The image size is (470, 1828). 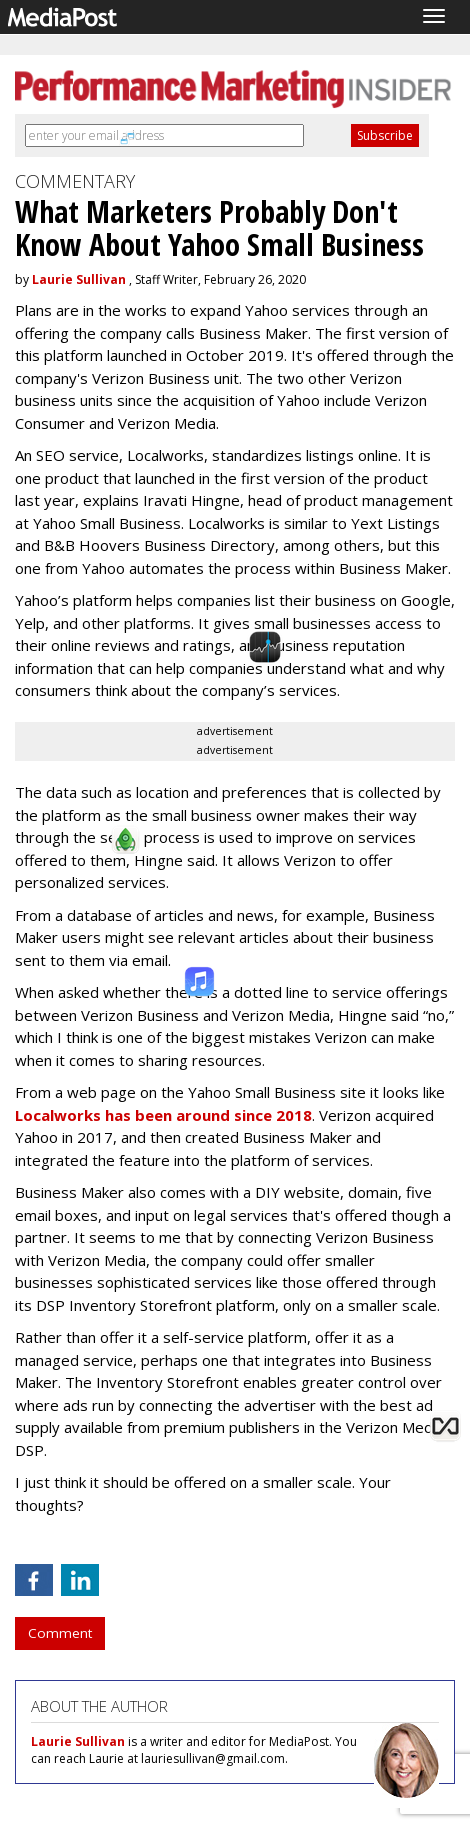 I want to click on open audacity audio editor, so click(x=199, y=981).